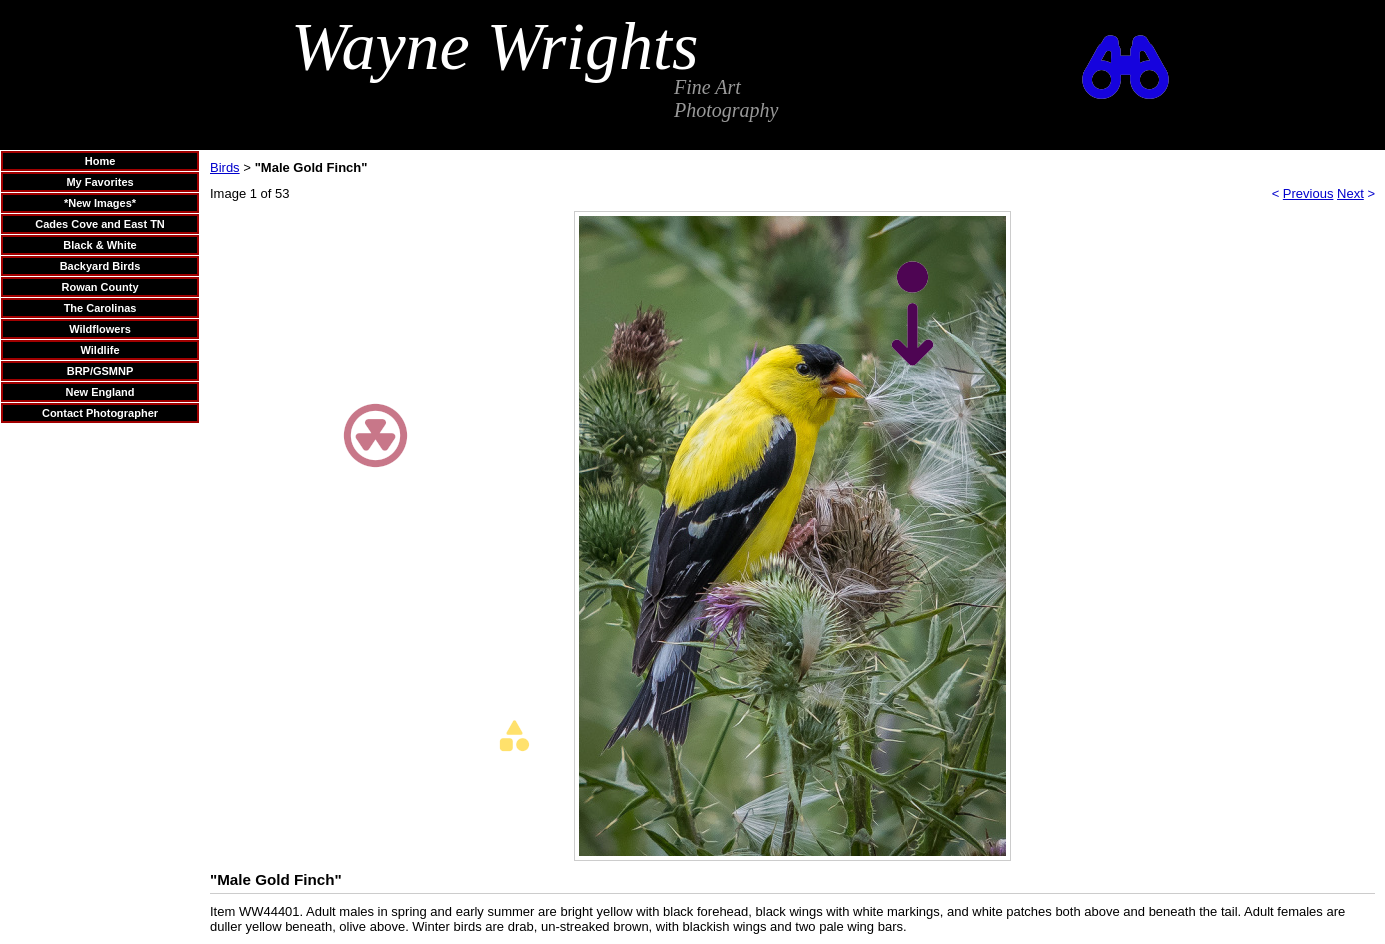 The height and width of the screenshot is (944, 1385). What do you see at coordinates (514, 736) in the screenshot?
I see `access shape tools or drawing options` at bounding box center [514, 736].